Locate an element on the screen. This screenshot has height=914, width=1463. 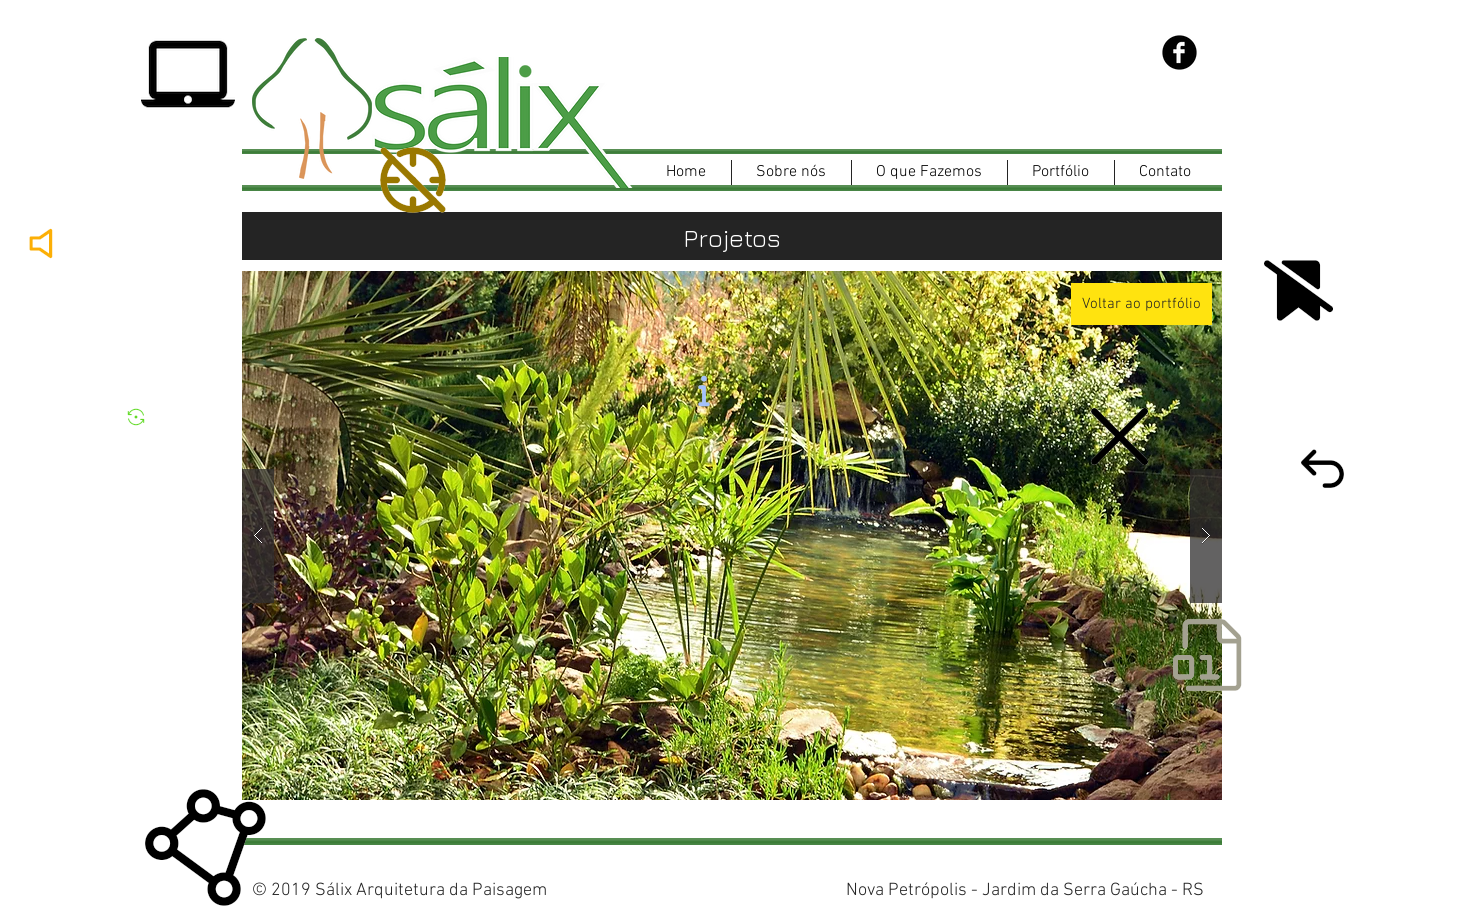
undo the last action is located at coordinates (1322, 469).